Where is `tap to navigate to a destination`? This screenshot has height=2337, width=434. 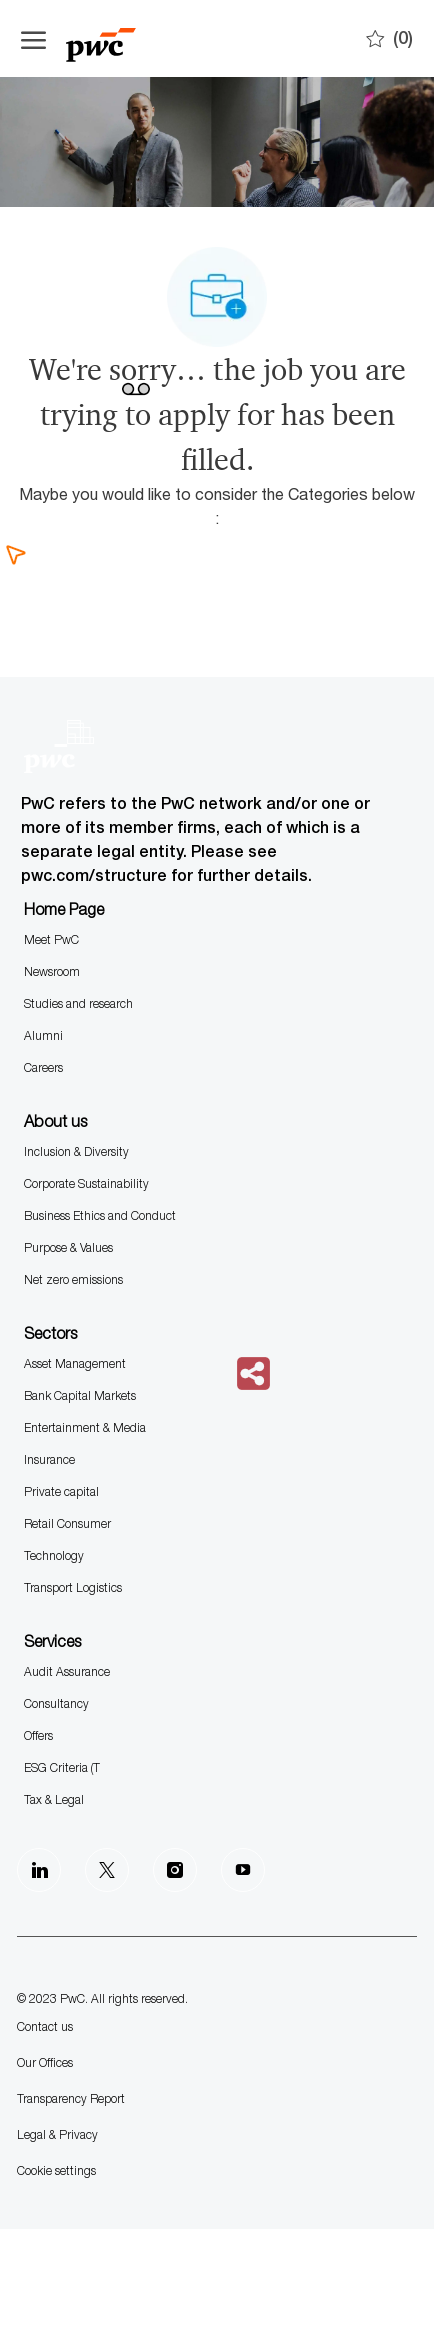 tap to navigate to a destination is located at coordinates (14, 553).